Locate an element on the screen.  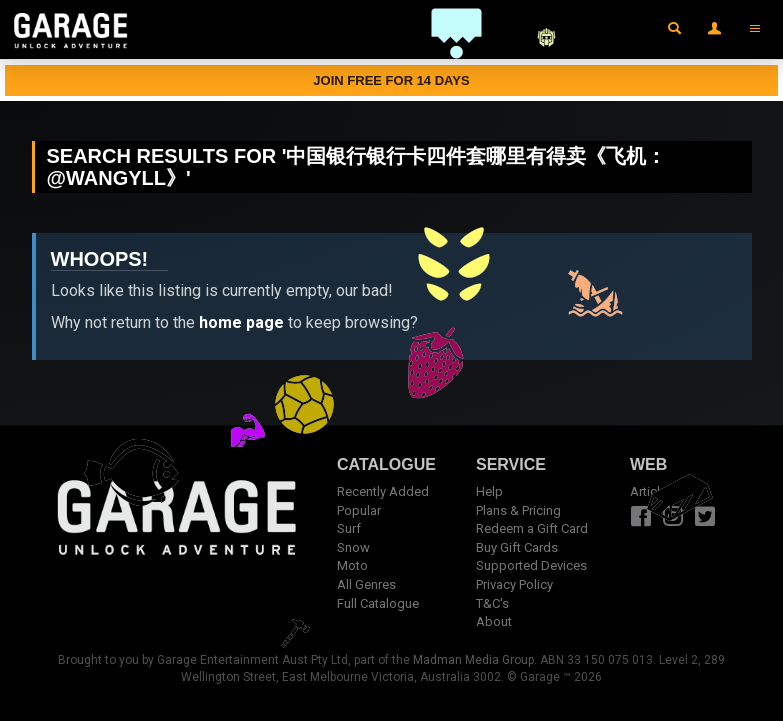
activate hunter vision or tracking mode is located at coordinates (454, 264).